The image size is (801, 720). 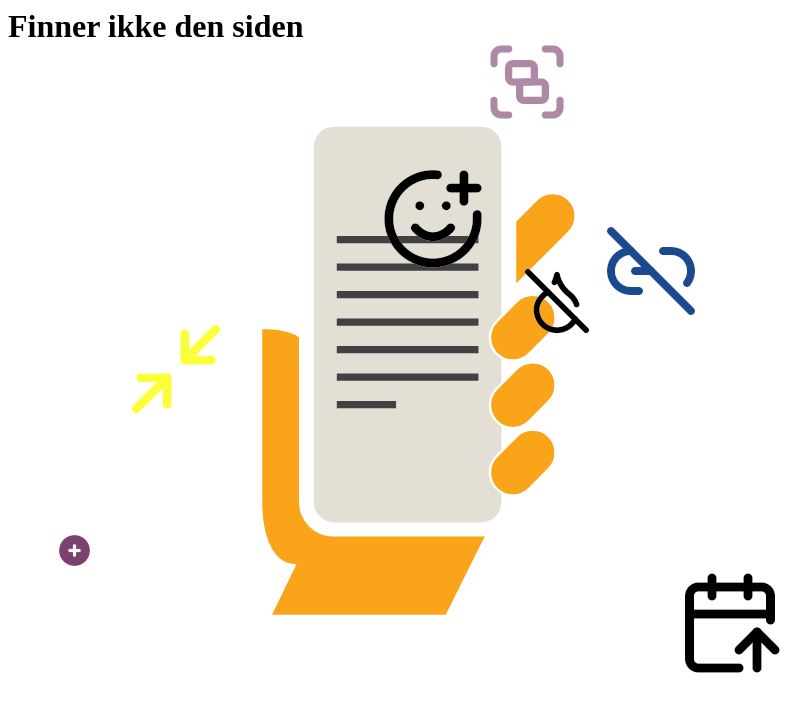 I want to click on minimize or collapse the current window, so click(x=176, y=369).